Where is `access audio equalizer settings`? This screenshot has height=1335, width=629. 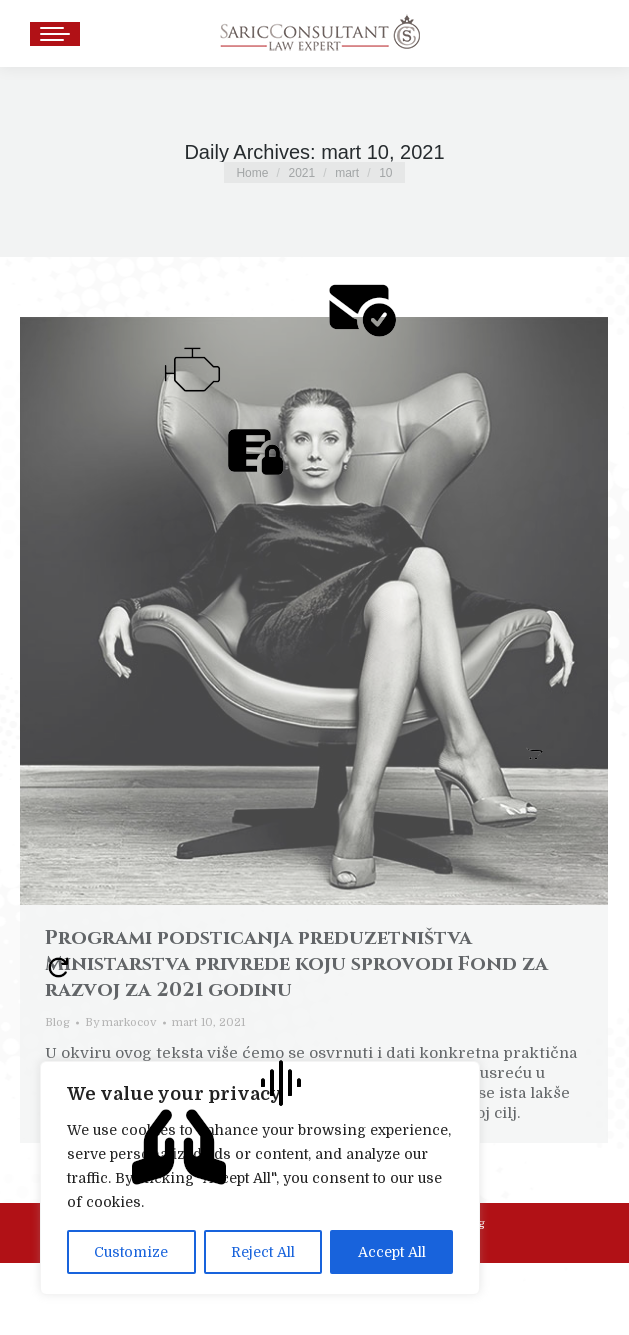 access audio equalizer settings is located at coordinates (281, 1083).